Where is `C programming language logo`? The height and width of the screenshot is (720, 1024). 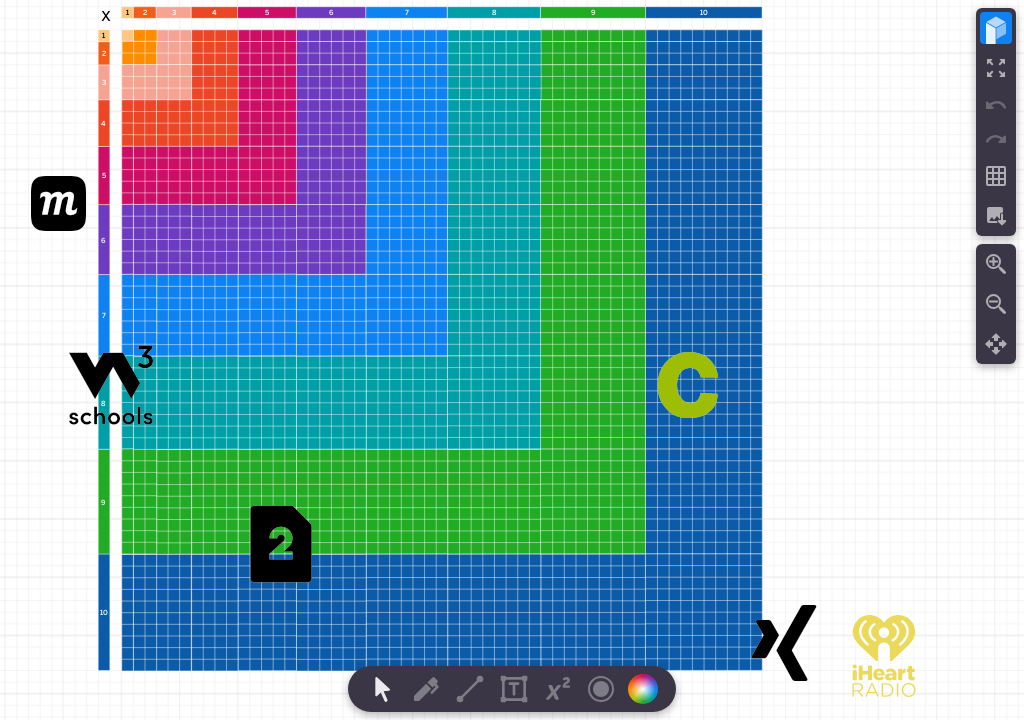 C programming language logo is located at coordinates (688, 385).